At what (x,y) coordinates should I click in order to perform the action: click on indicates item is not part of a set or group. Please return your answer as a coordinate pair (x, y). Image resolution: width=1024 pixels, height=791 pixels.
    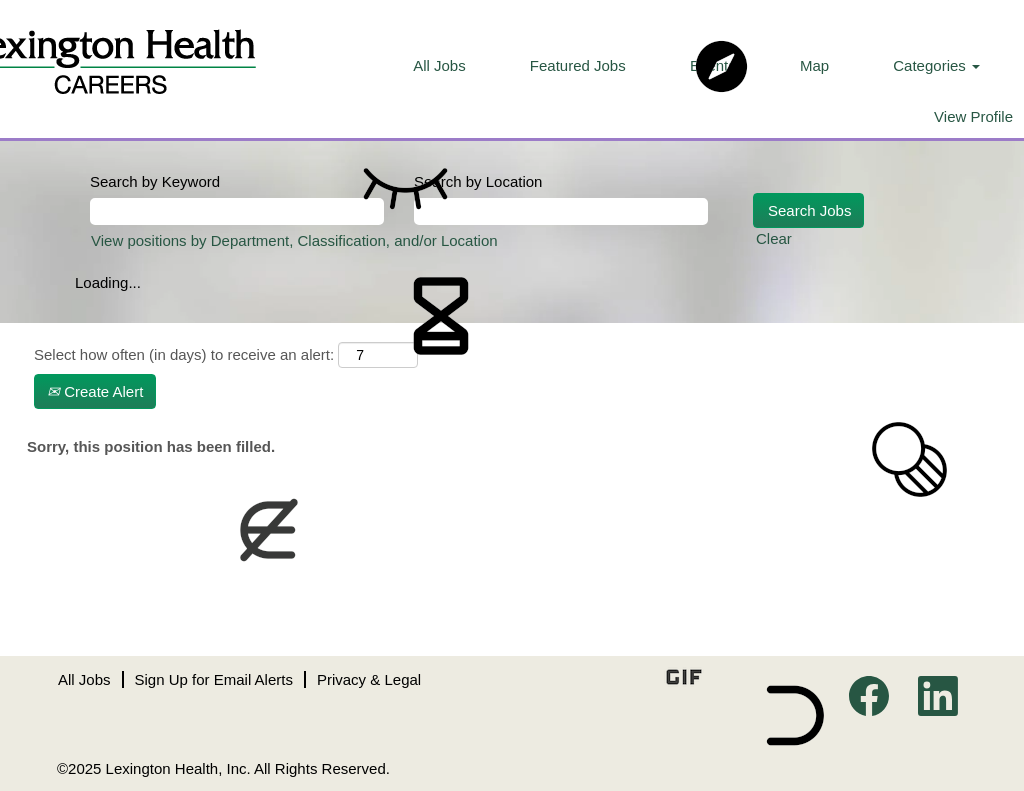
    Looking at the image, I should click on (269, 530).